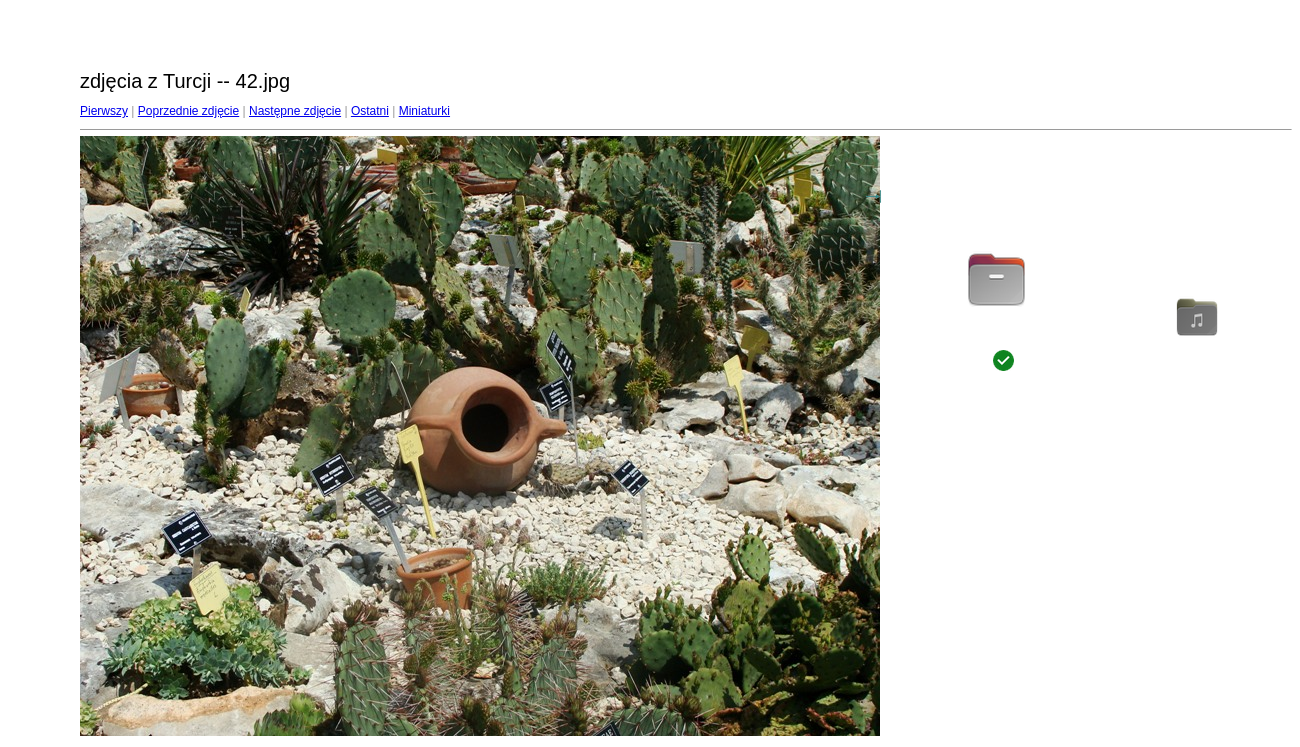 The height and width of the screenshot is (747, 1300). I want to click on open the file manager application, so click(996, 279).